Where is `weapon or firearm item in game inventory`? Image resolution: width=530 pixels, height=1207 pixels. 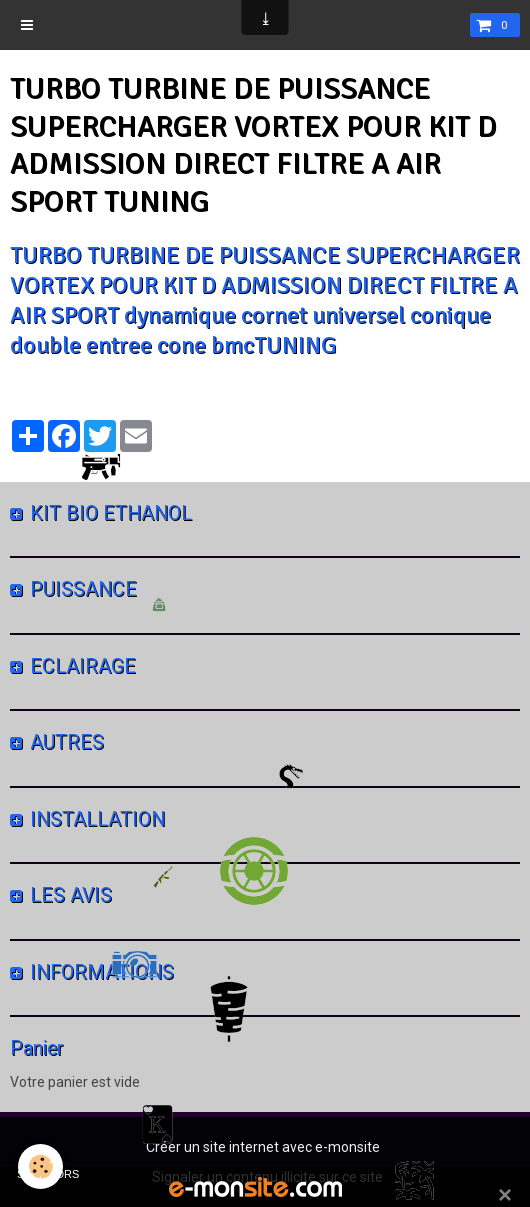
weapon or firearm item in game inventory is located at coordinates (163, 877).